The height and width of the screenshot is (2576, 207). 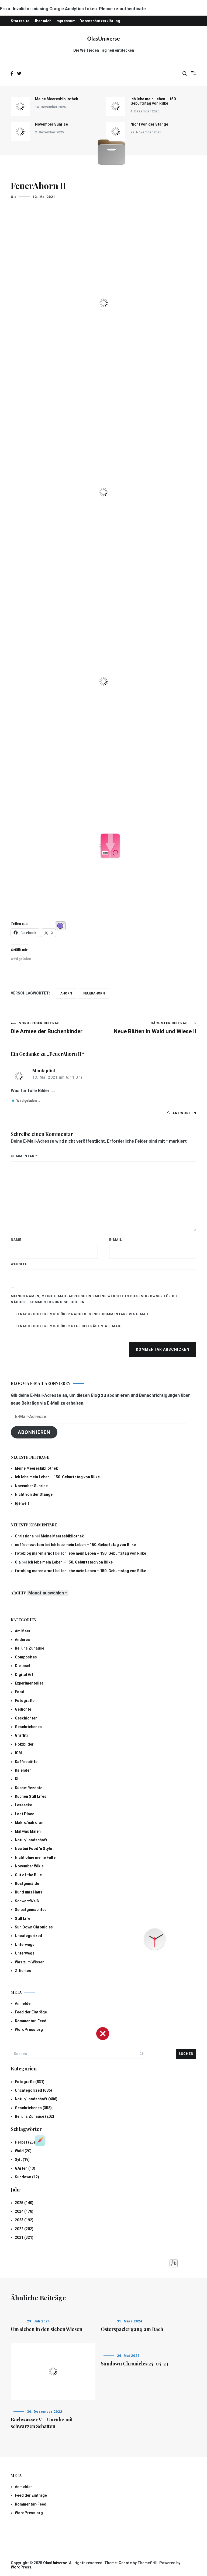 What do you see at coordinates (174, 2263) in the screenshot?
I see `open the font viewer application` at bounding box center [174, 2263].